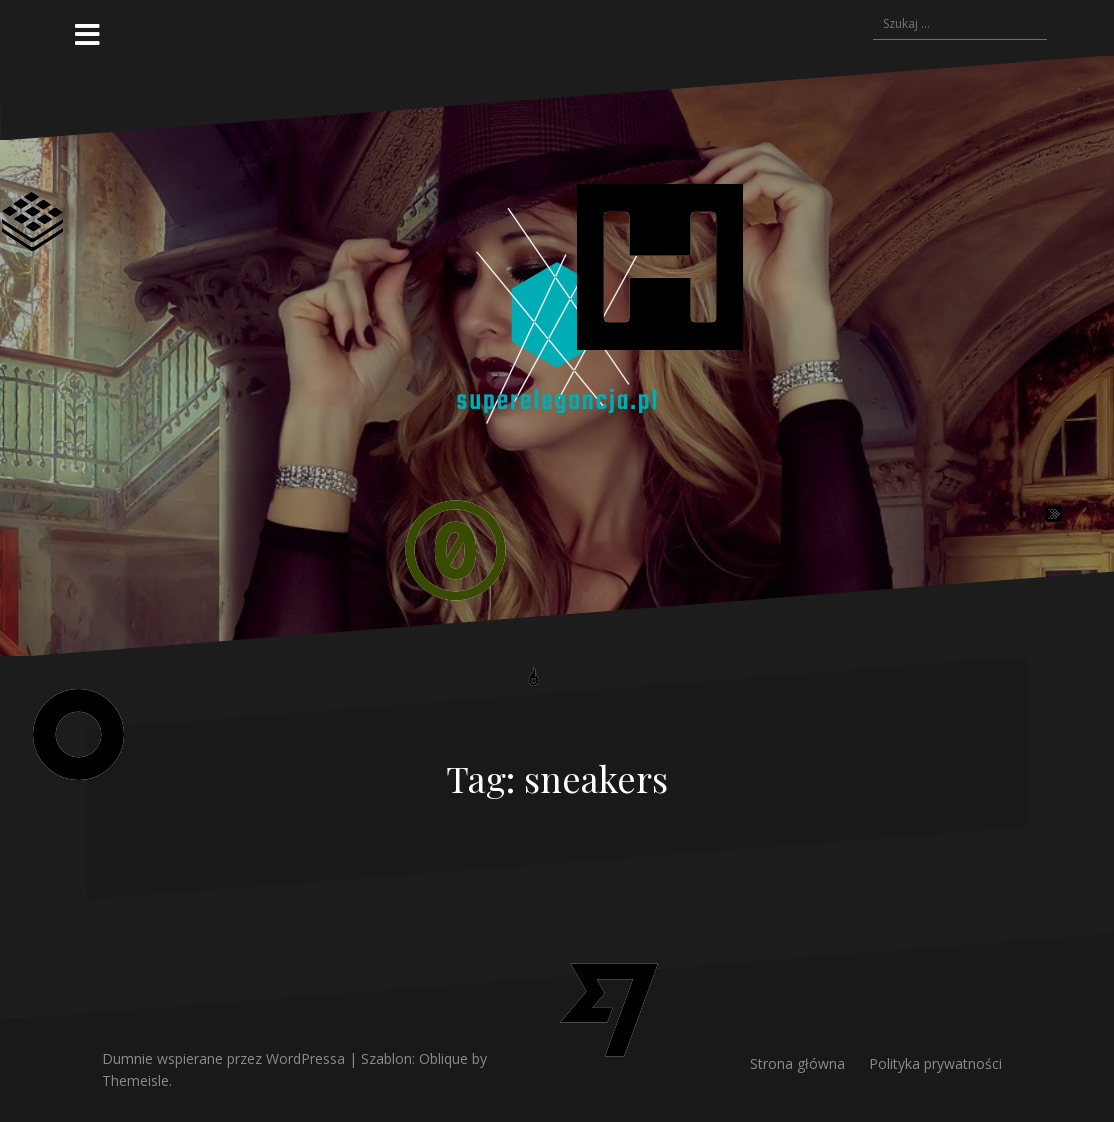 The height and width of the screenshot is (1122, 1114). I want to click on hetzner cloud hosting service logo, so click(660, 267).